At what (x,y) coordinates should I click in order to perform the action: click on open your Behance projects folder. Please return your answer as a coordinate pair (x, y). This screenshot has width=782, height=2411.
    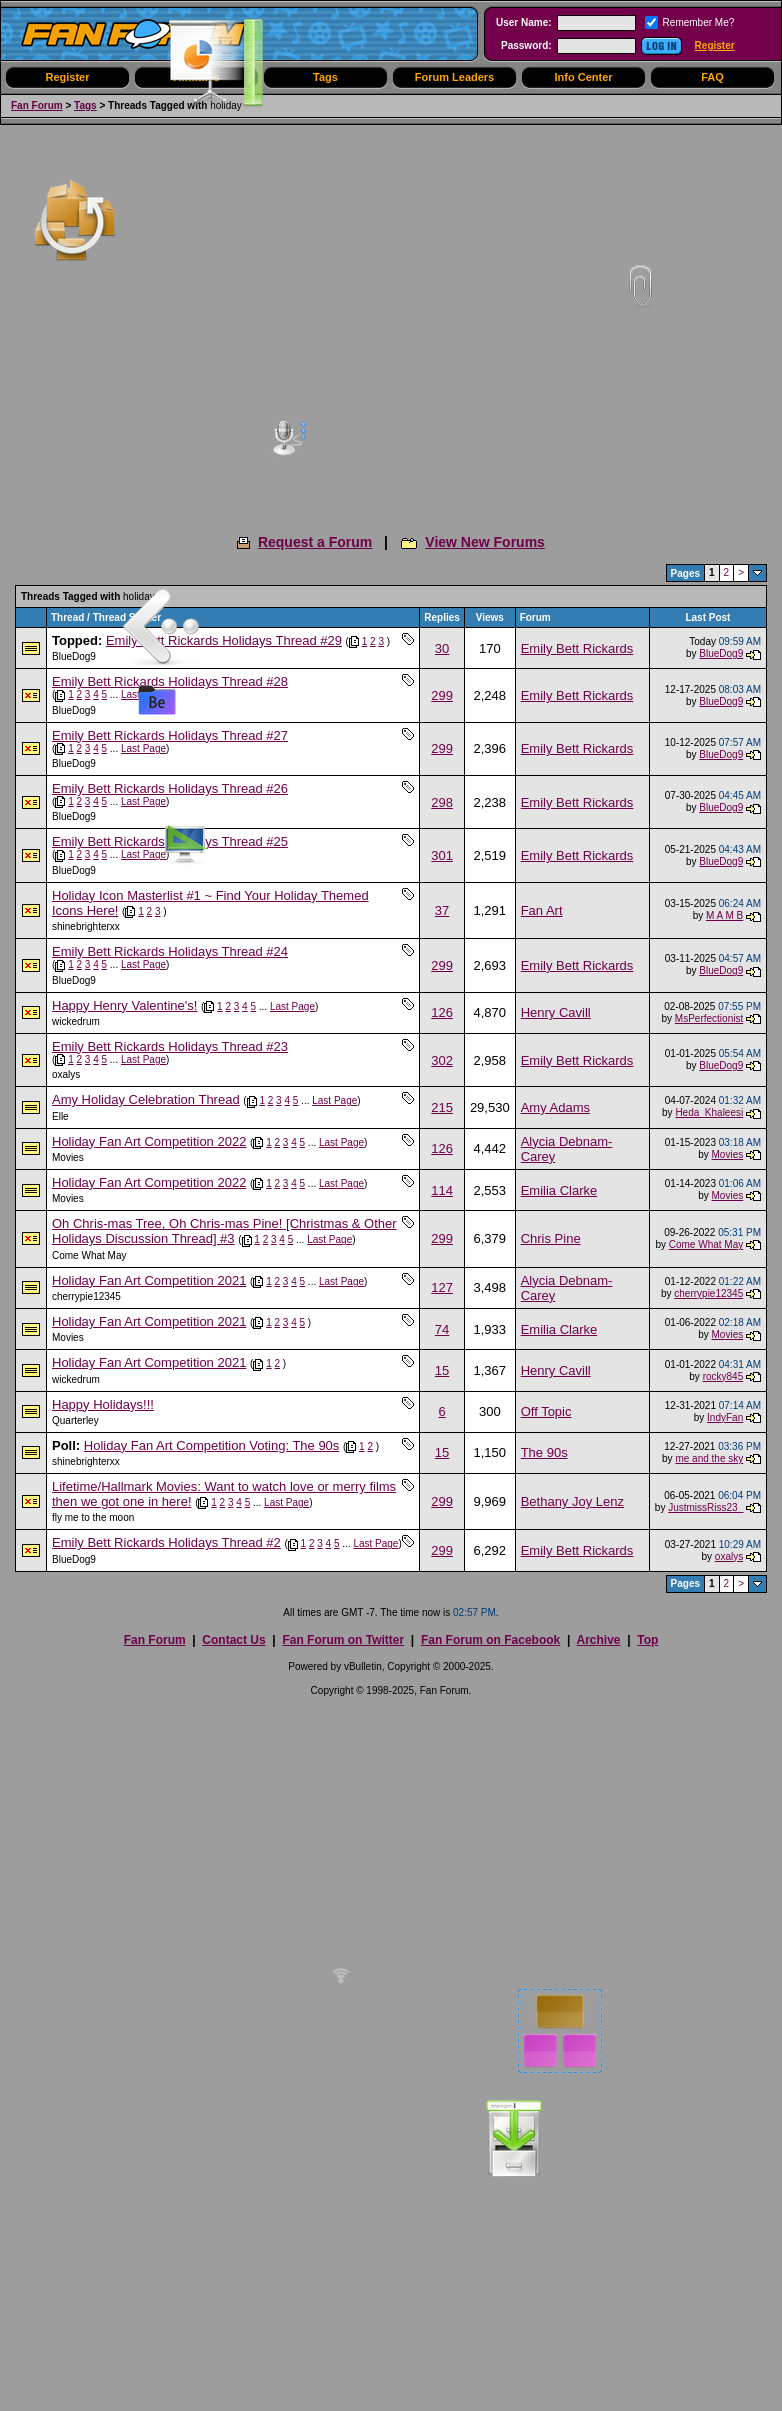
    Looking at the image, I should click on (157, 701).